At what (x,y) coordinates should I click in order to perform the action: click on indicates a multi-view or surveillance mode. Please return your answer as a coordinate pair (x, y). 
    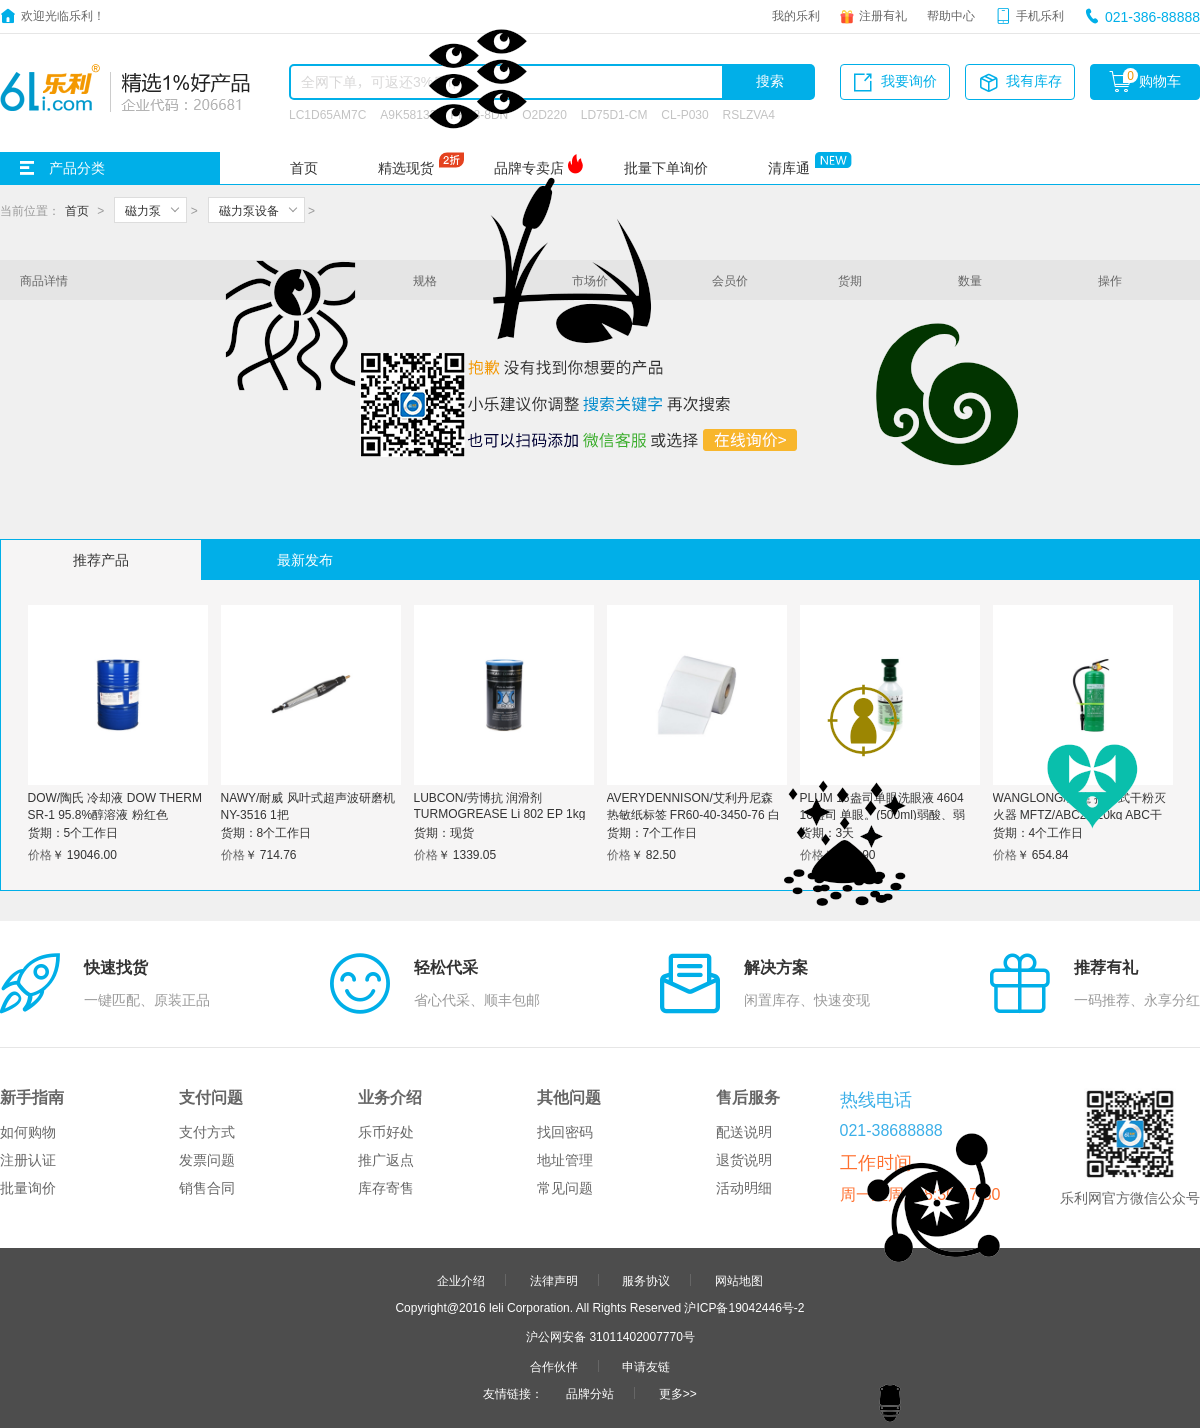
    Looking at the image, I should click on (478, 79).